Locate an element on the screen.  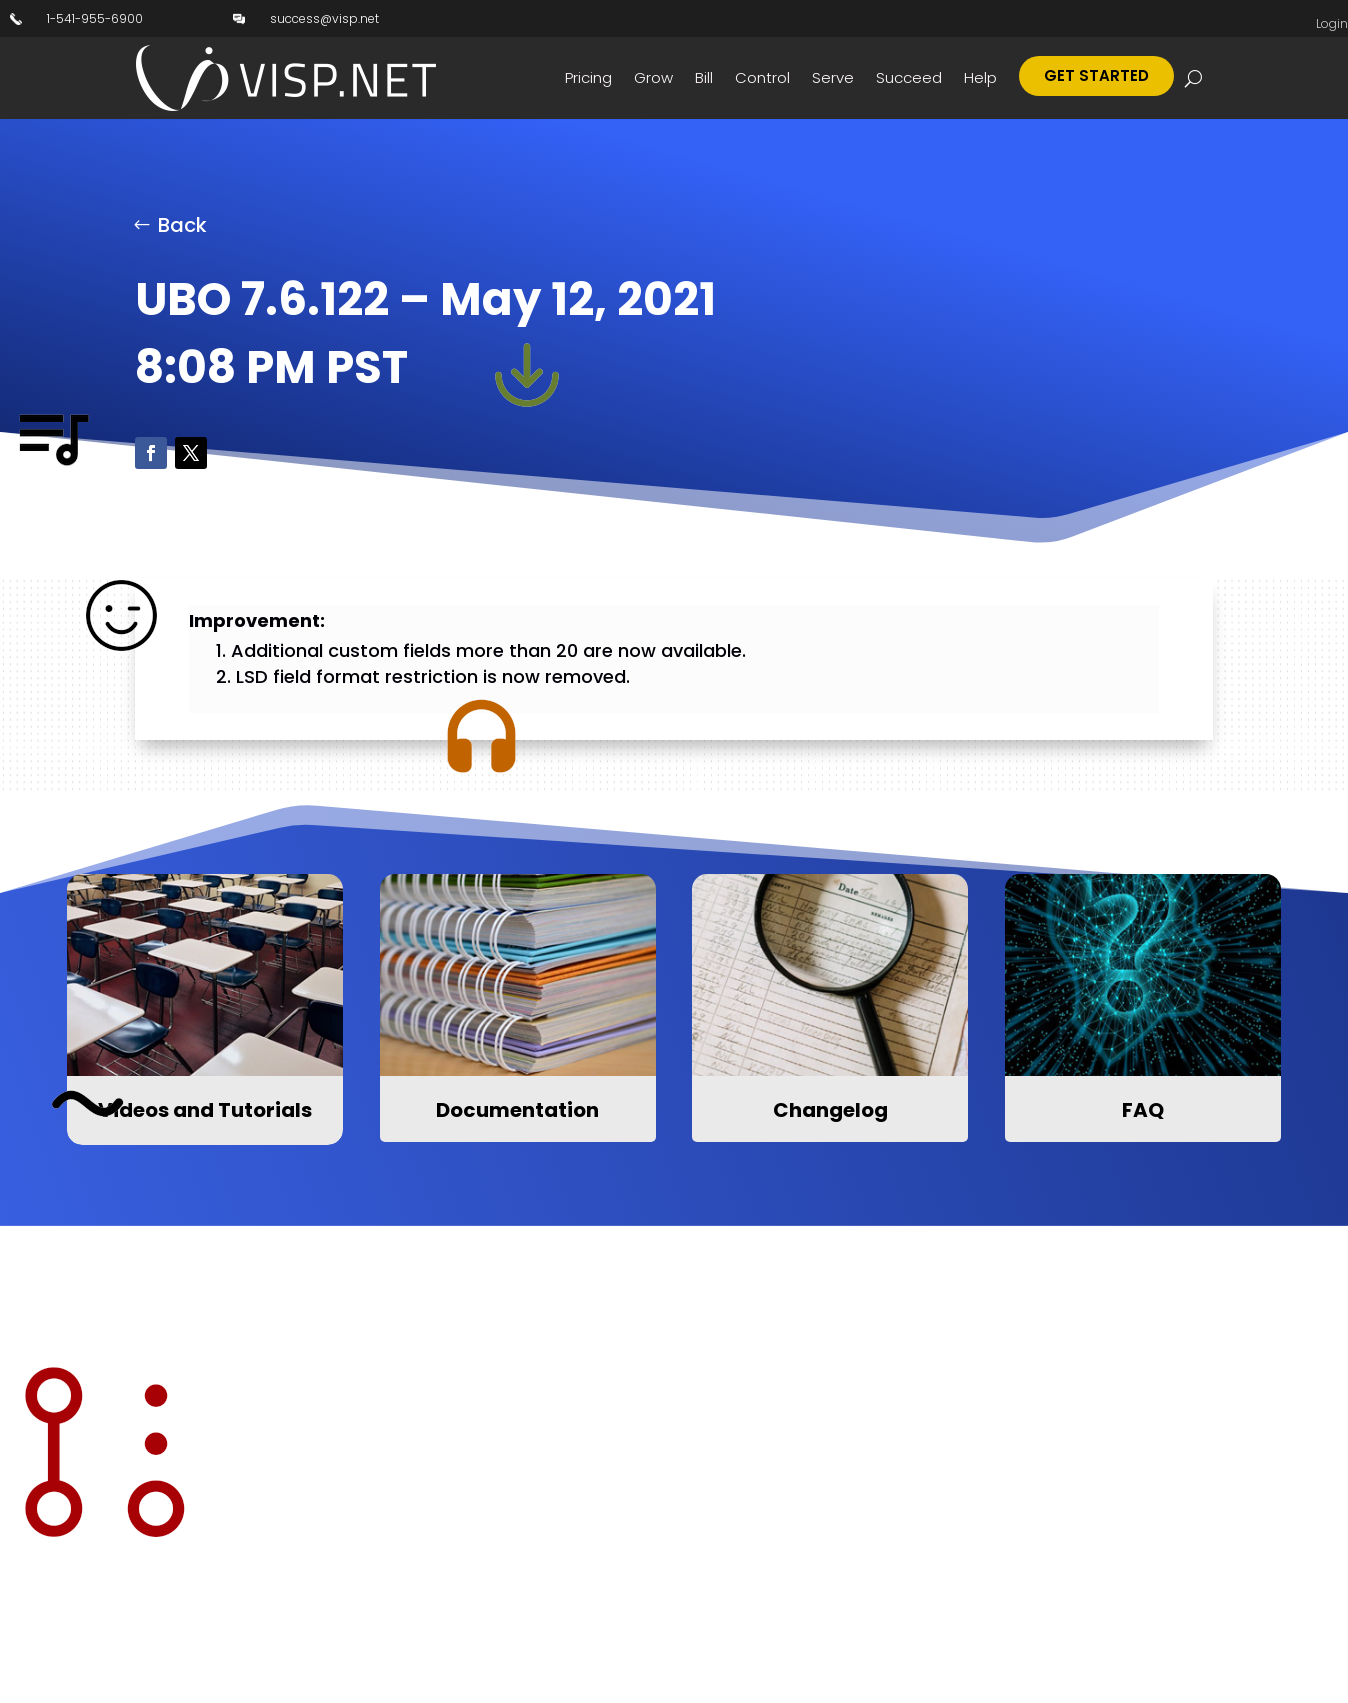
indicates approximate or similar value is located at coordinates (87, 1103).